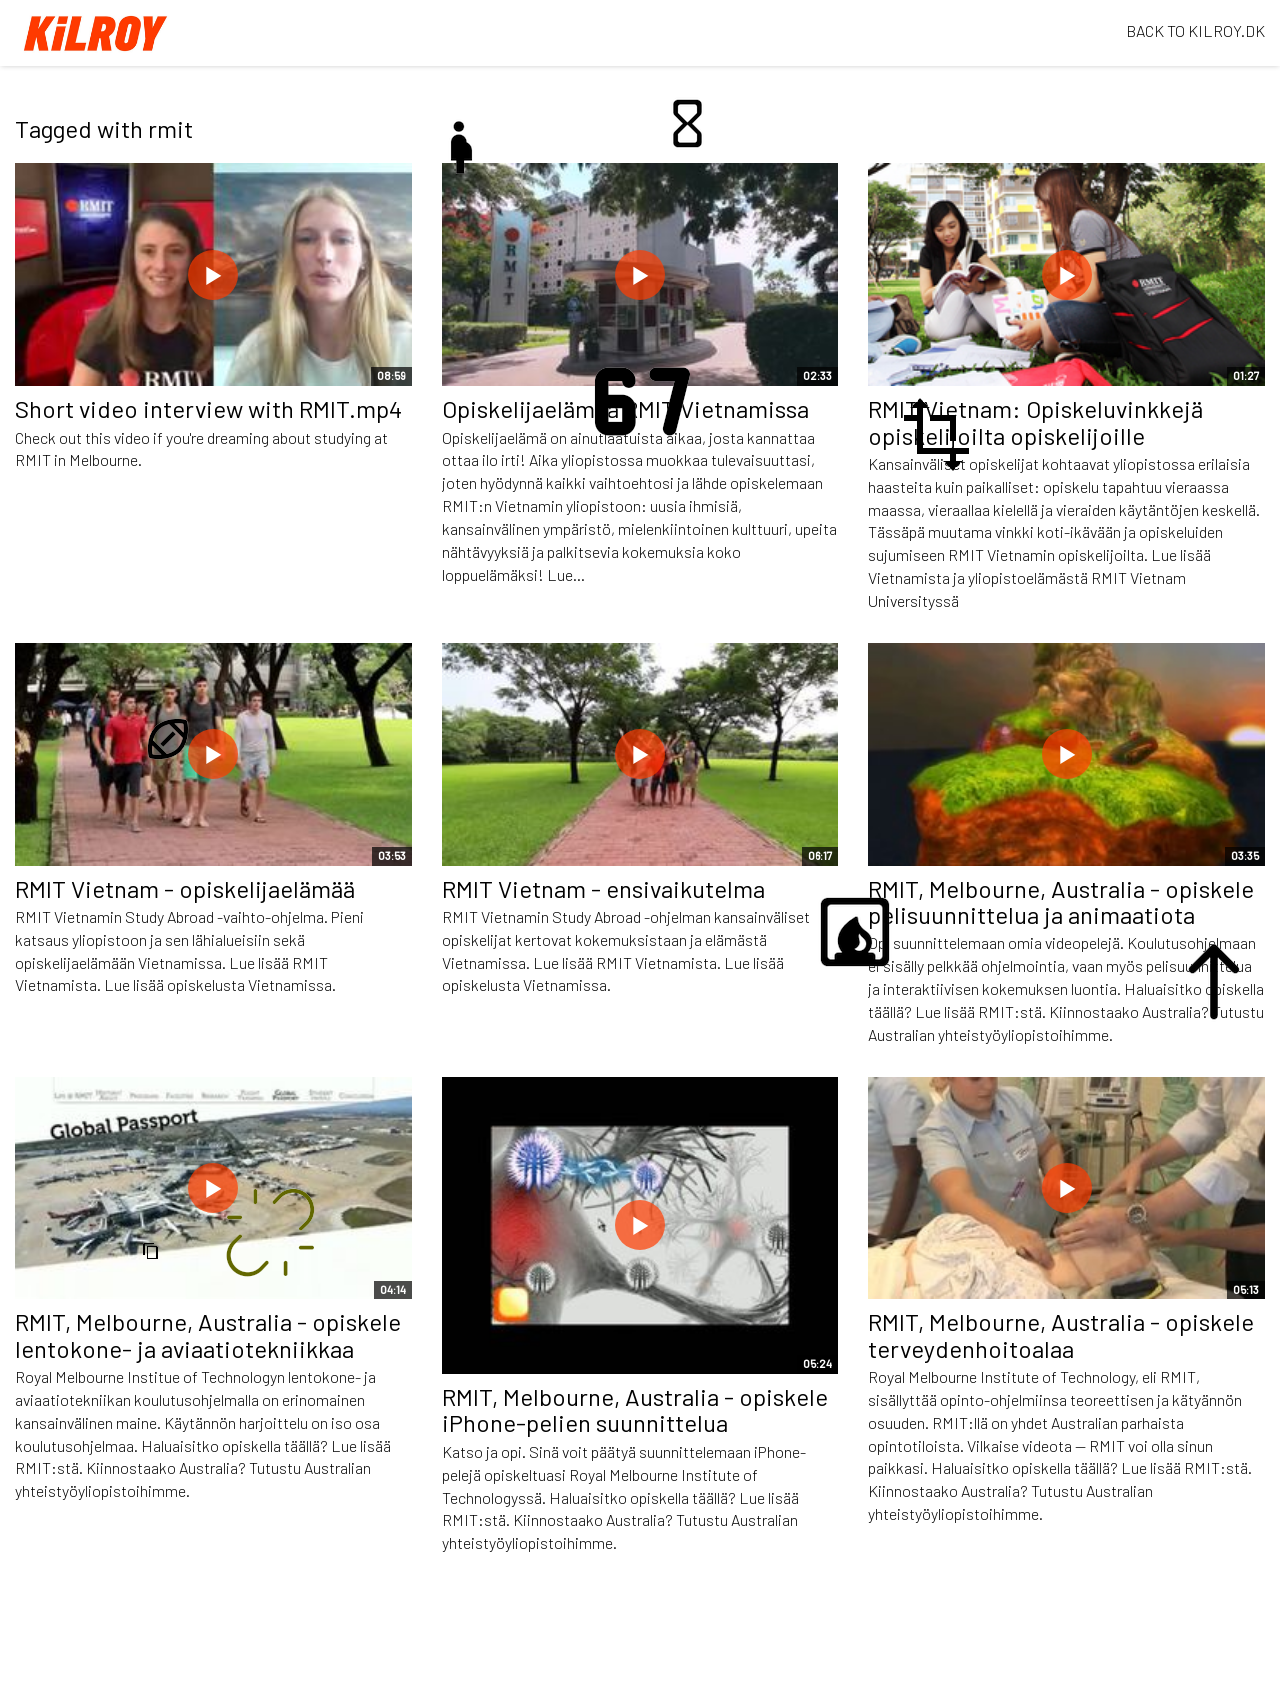  I want to click on indicates a process is waiting or pending, so click(687, 123).